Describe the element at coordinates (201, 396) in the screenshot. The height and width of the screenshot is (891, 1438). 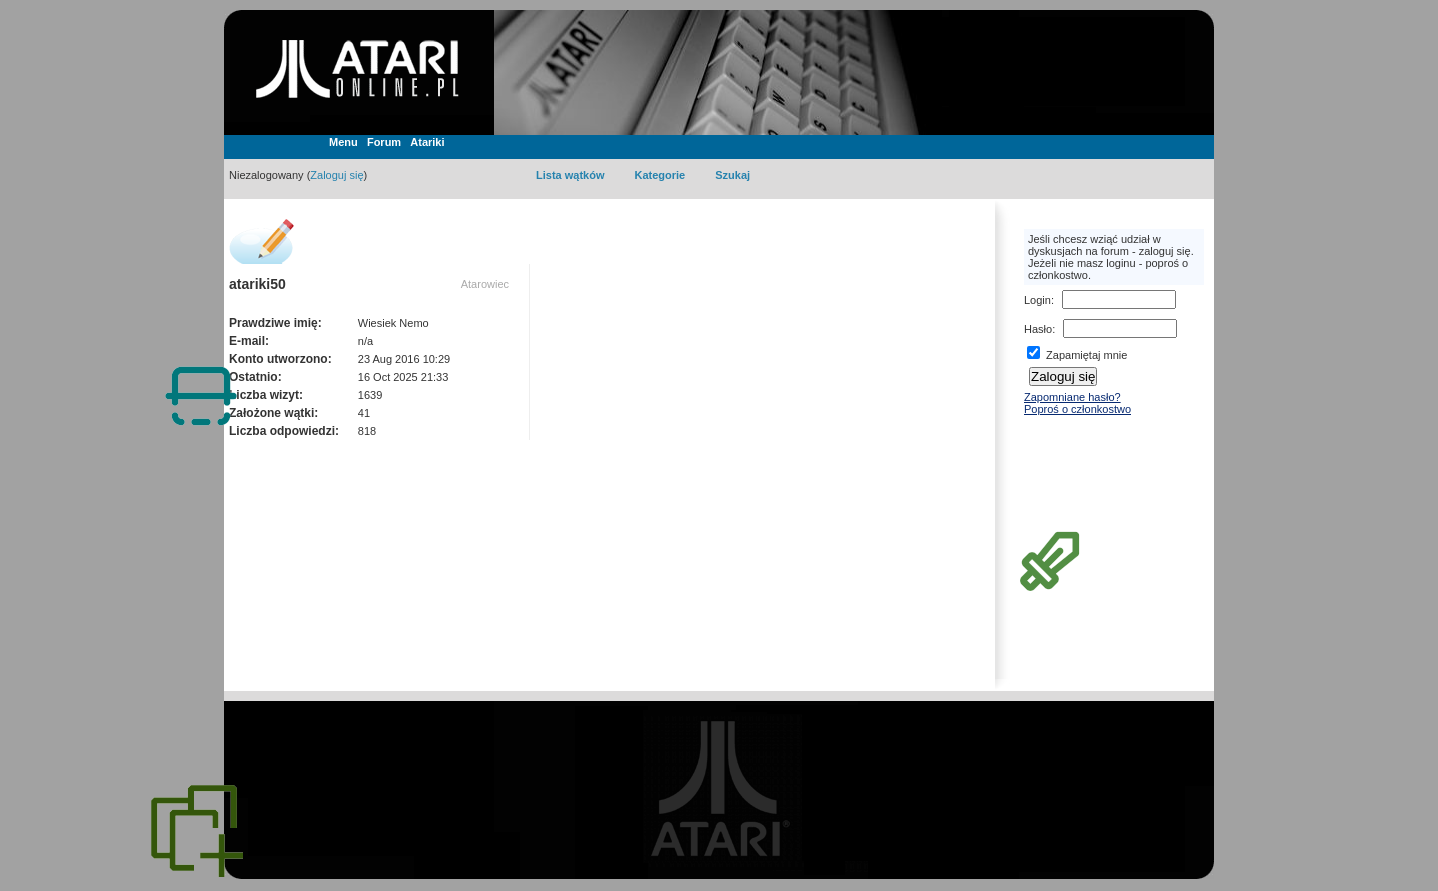
I see `toggle horizontal layout or orientation` at that location.